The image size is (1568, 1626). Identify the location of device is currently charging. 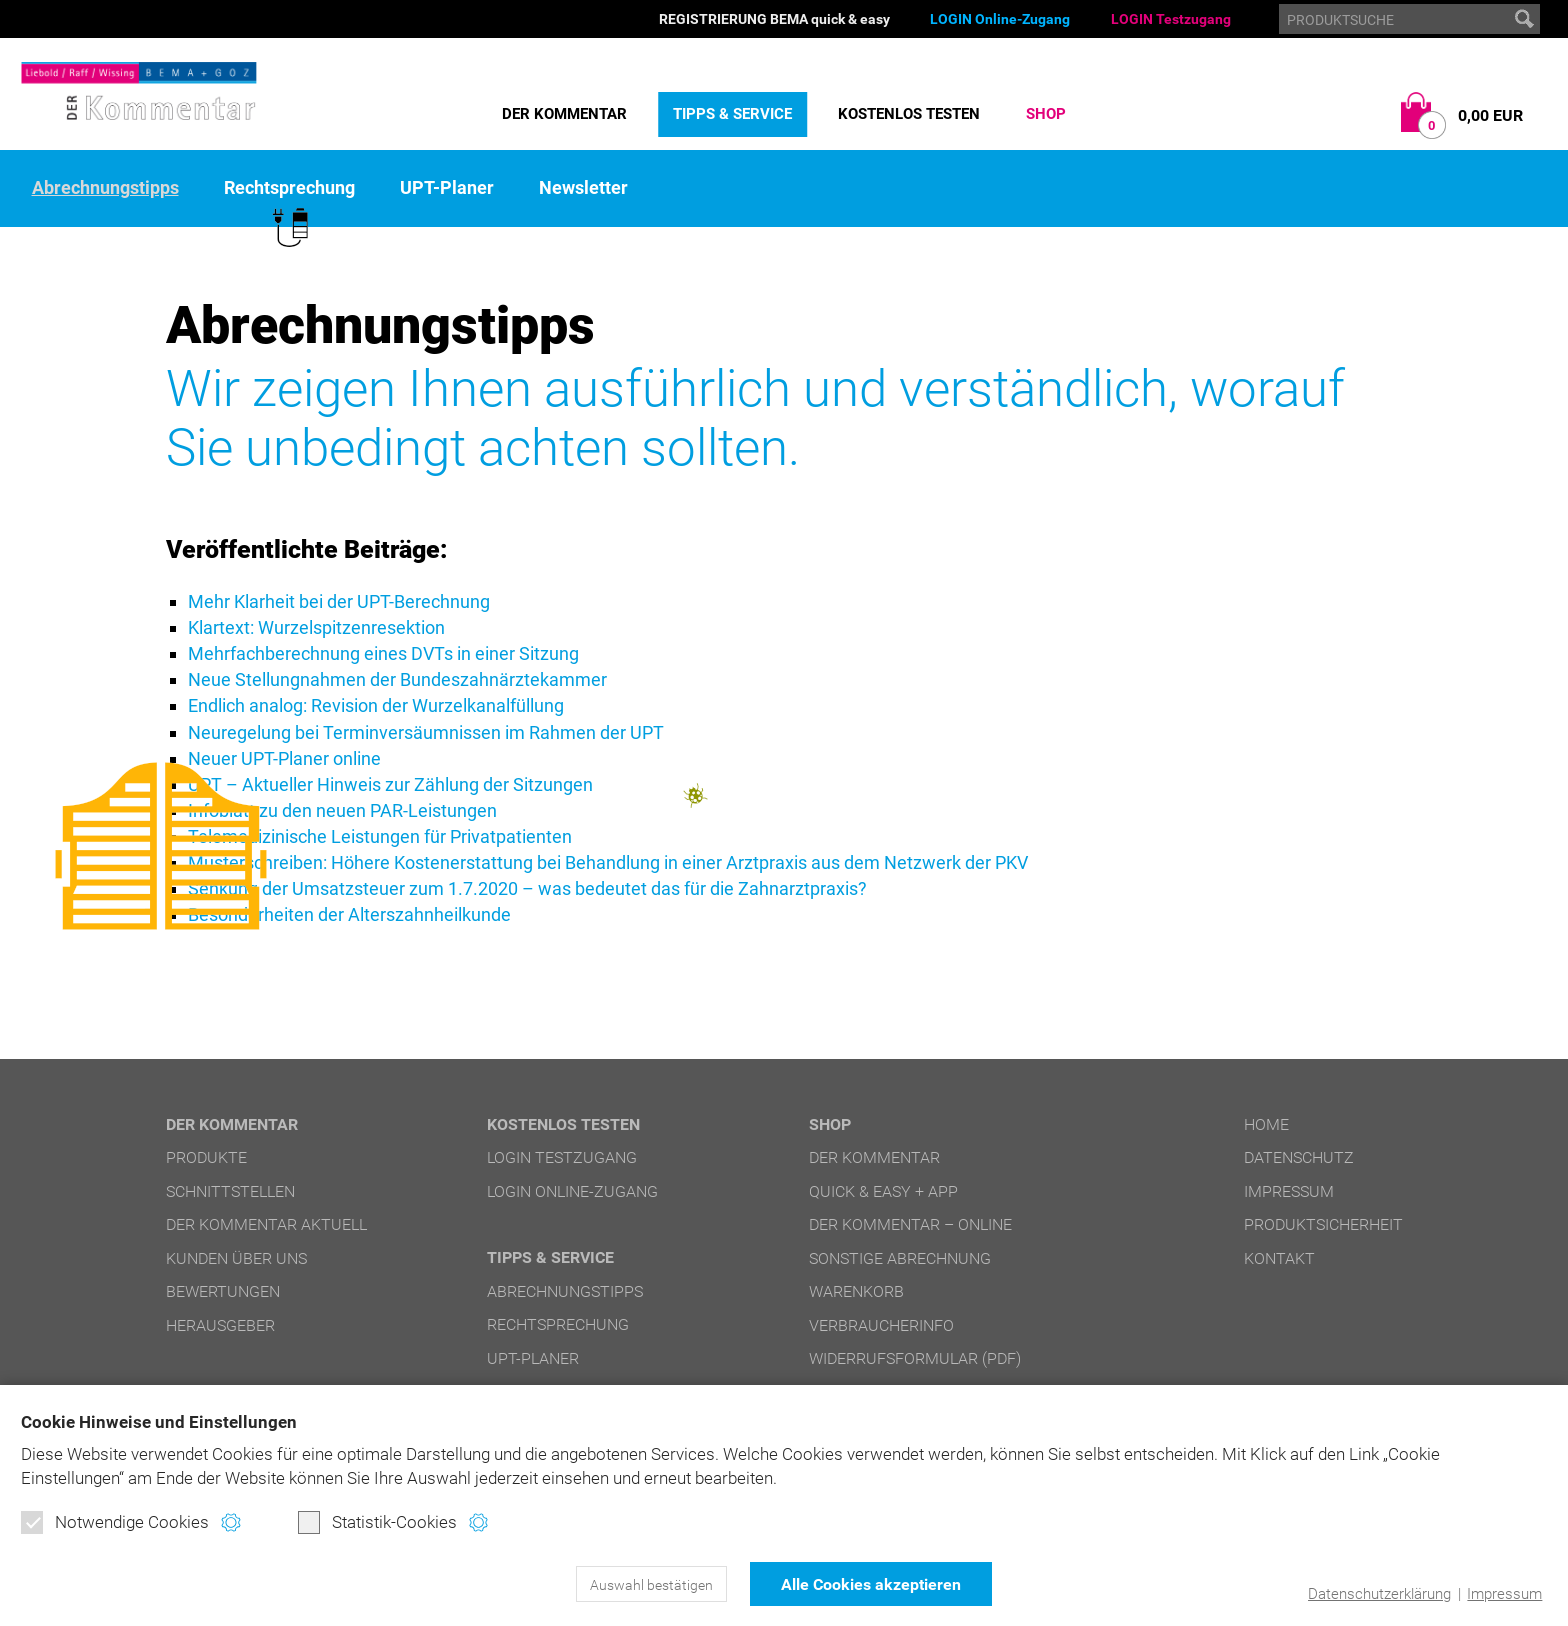
(291, 228).